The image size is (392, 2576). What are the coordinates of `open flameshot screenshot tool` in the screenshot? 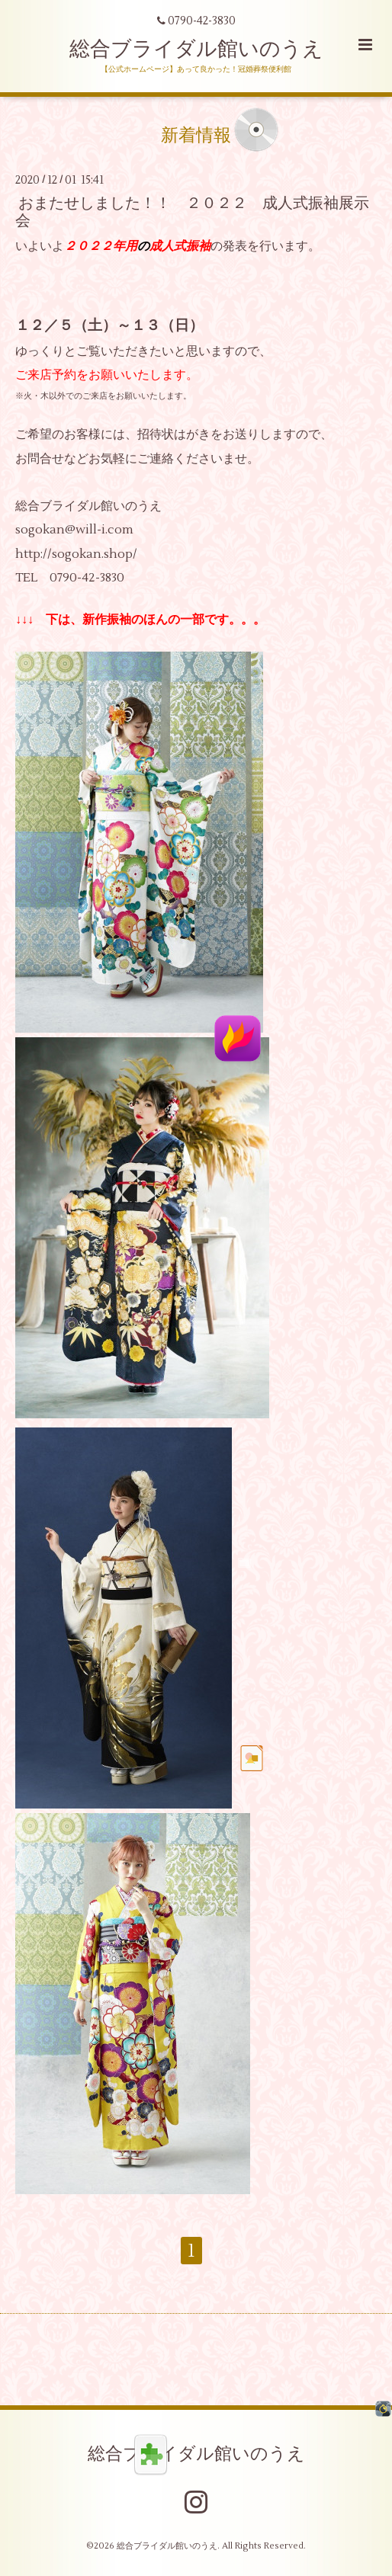 It's located at (237, 1038).